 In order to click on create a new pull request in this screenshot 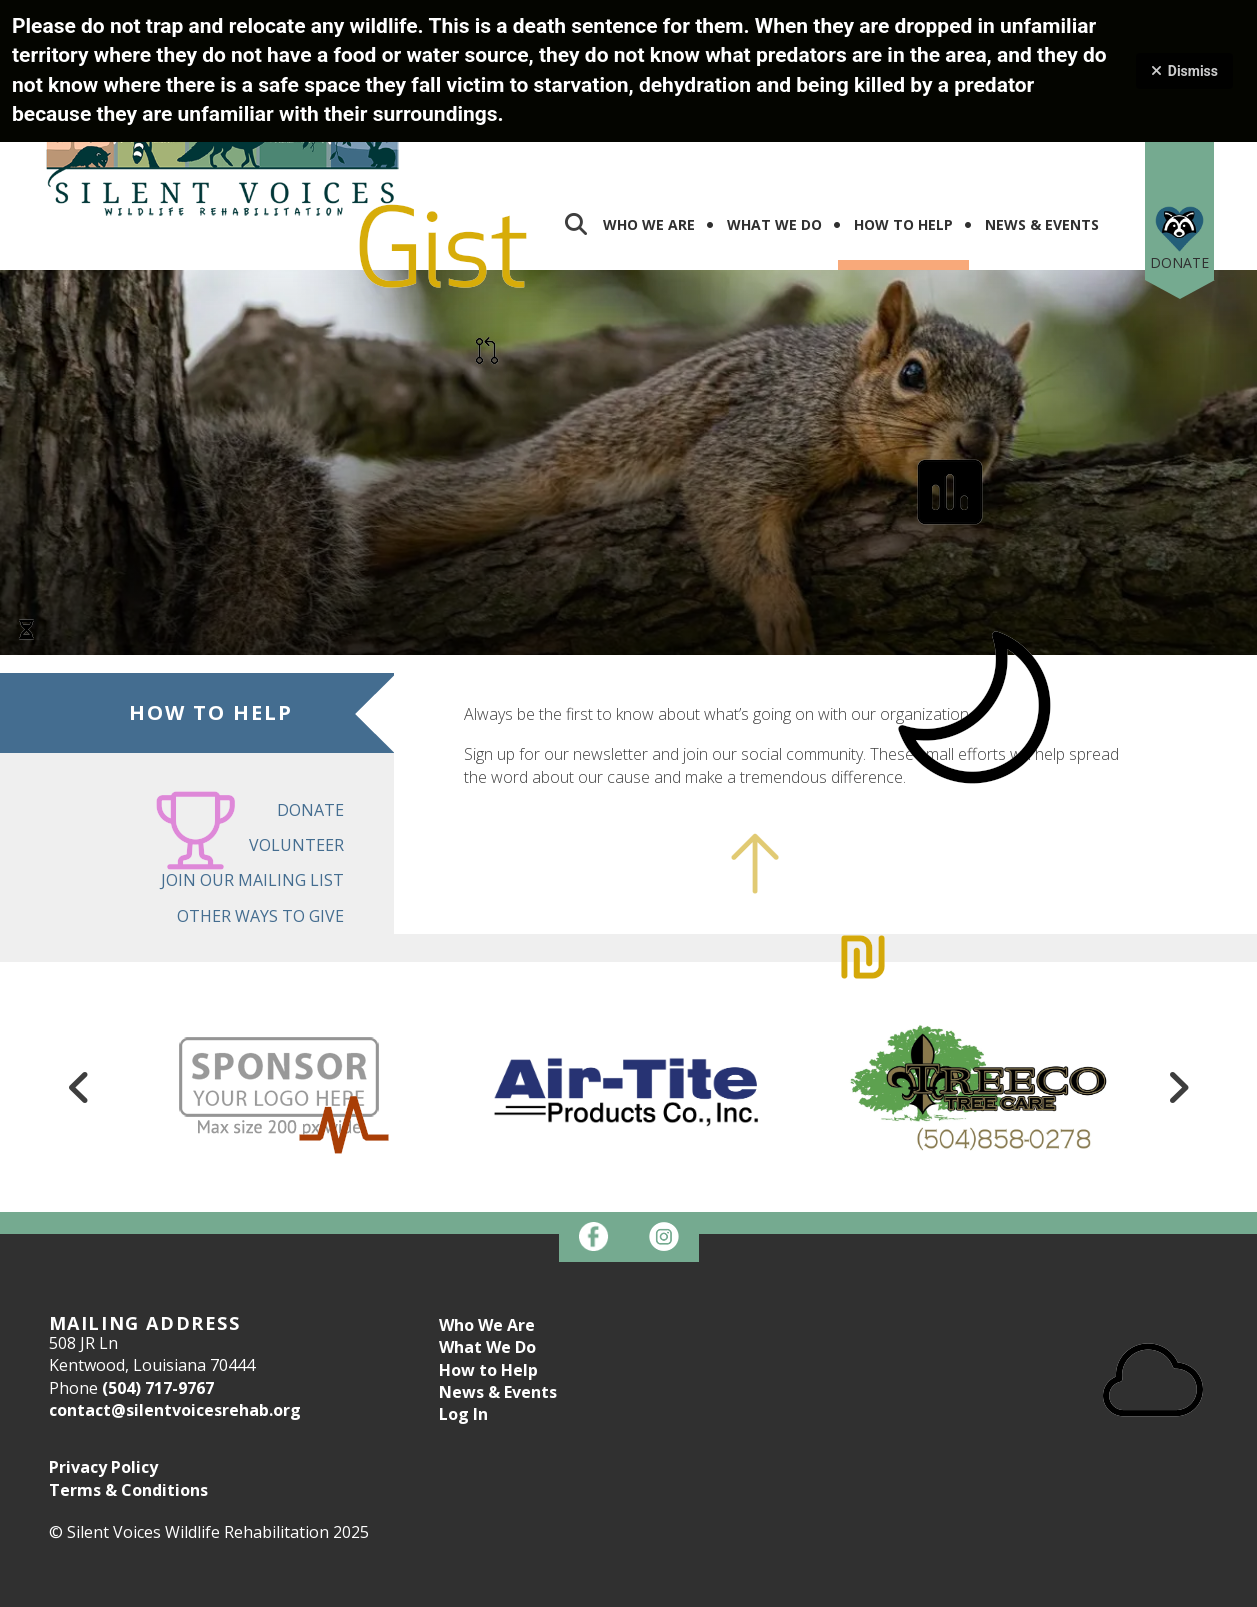, I will do `click(487, 351)`.